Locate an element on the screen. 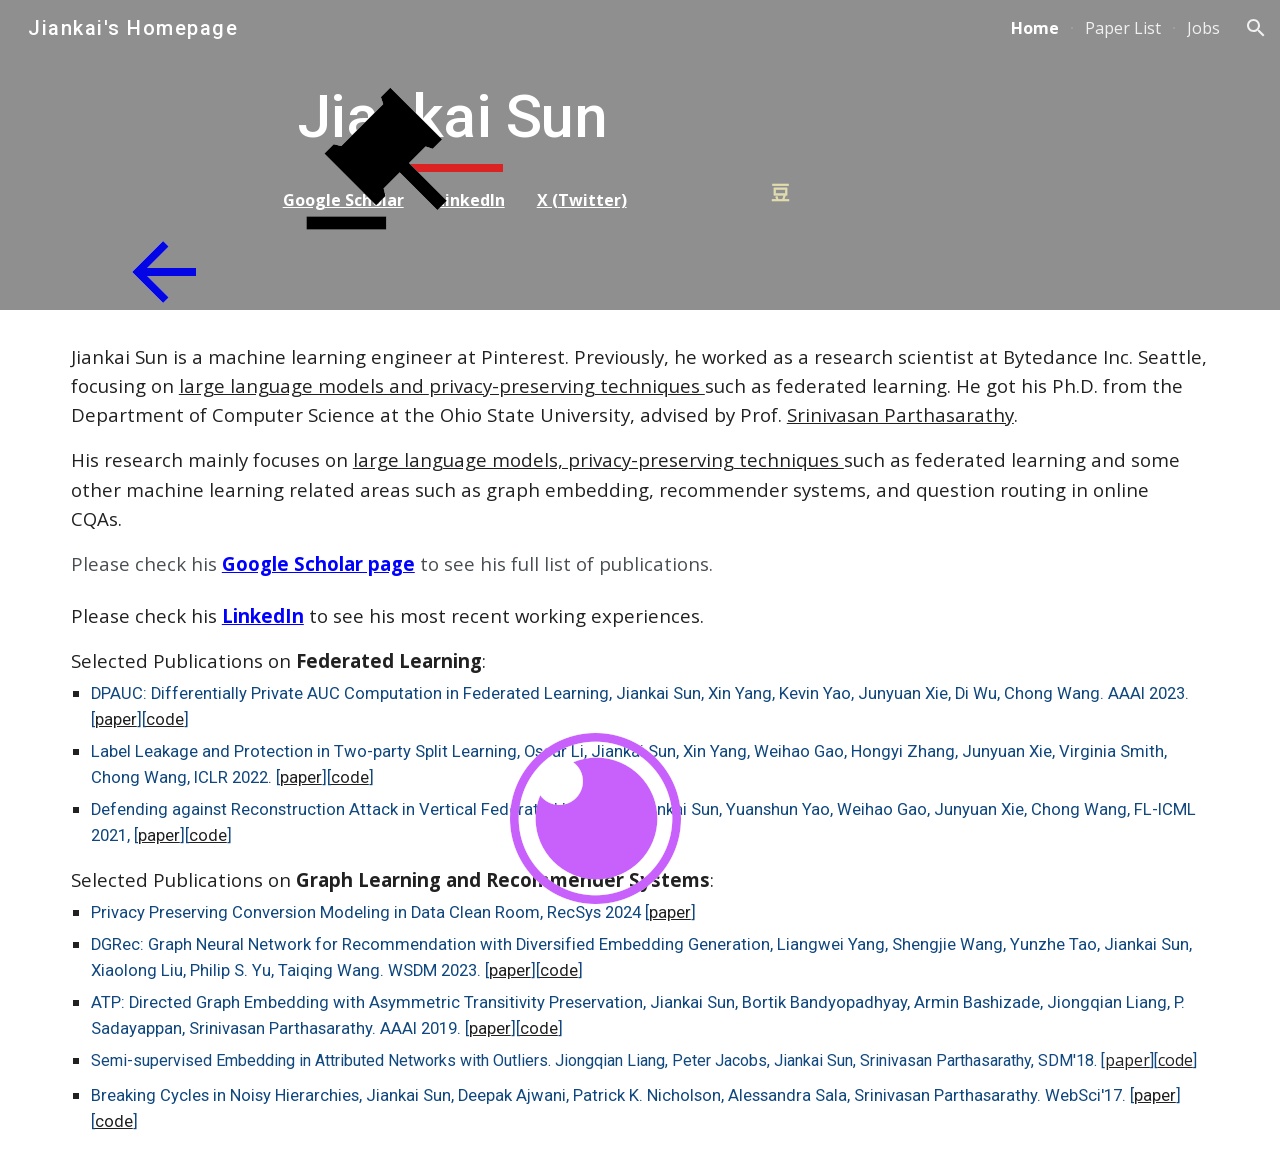  open insomnia api client is located at coordinates (595, 818).